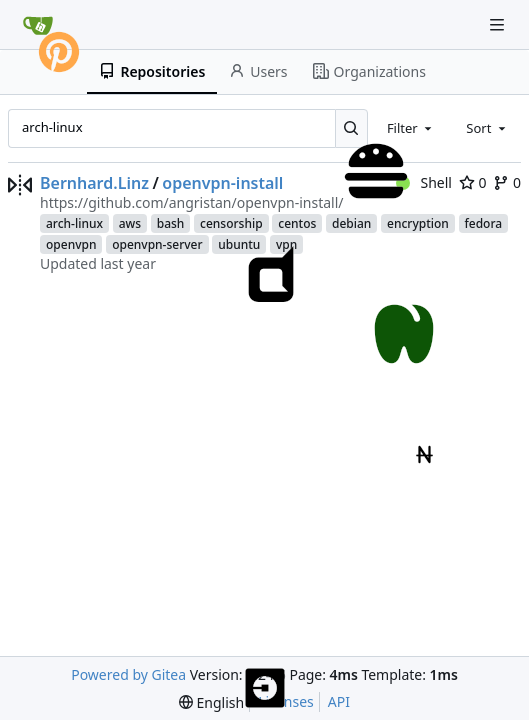  Describe the element at coordinates (376, 171) in the screenshot. I see `access food or restaurant options` at that location.